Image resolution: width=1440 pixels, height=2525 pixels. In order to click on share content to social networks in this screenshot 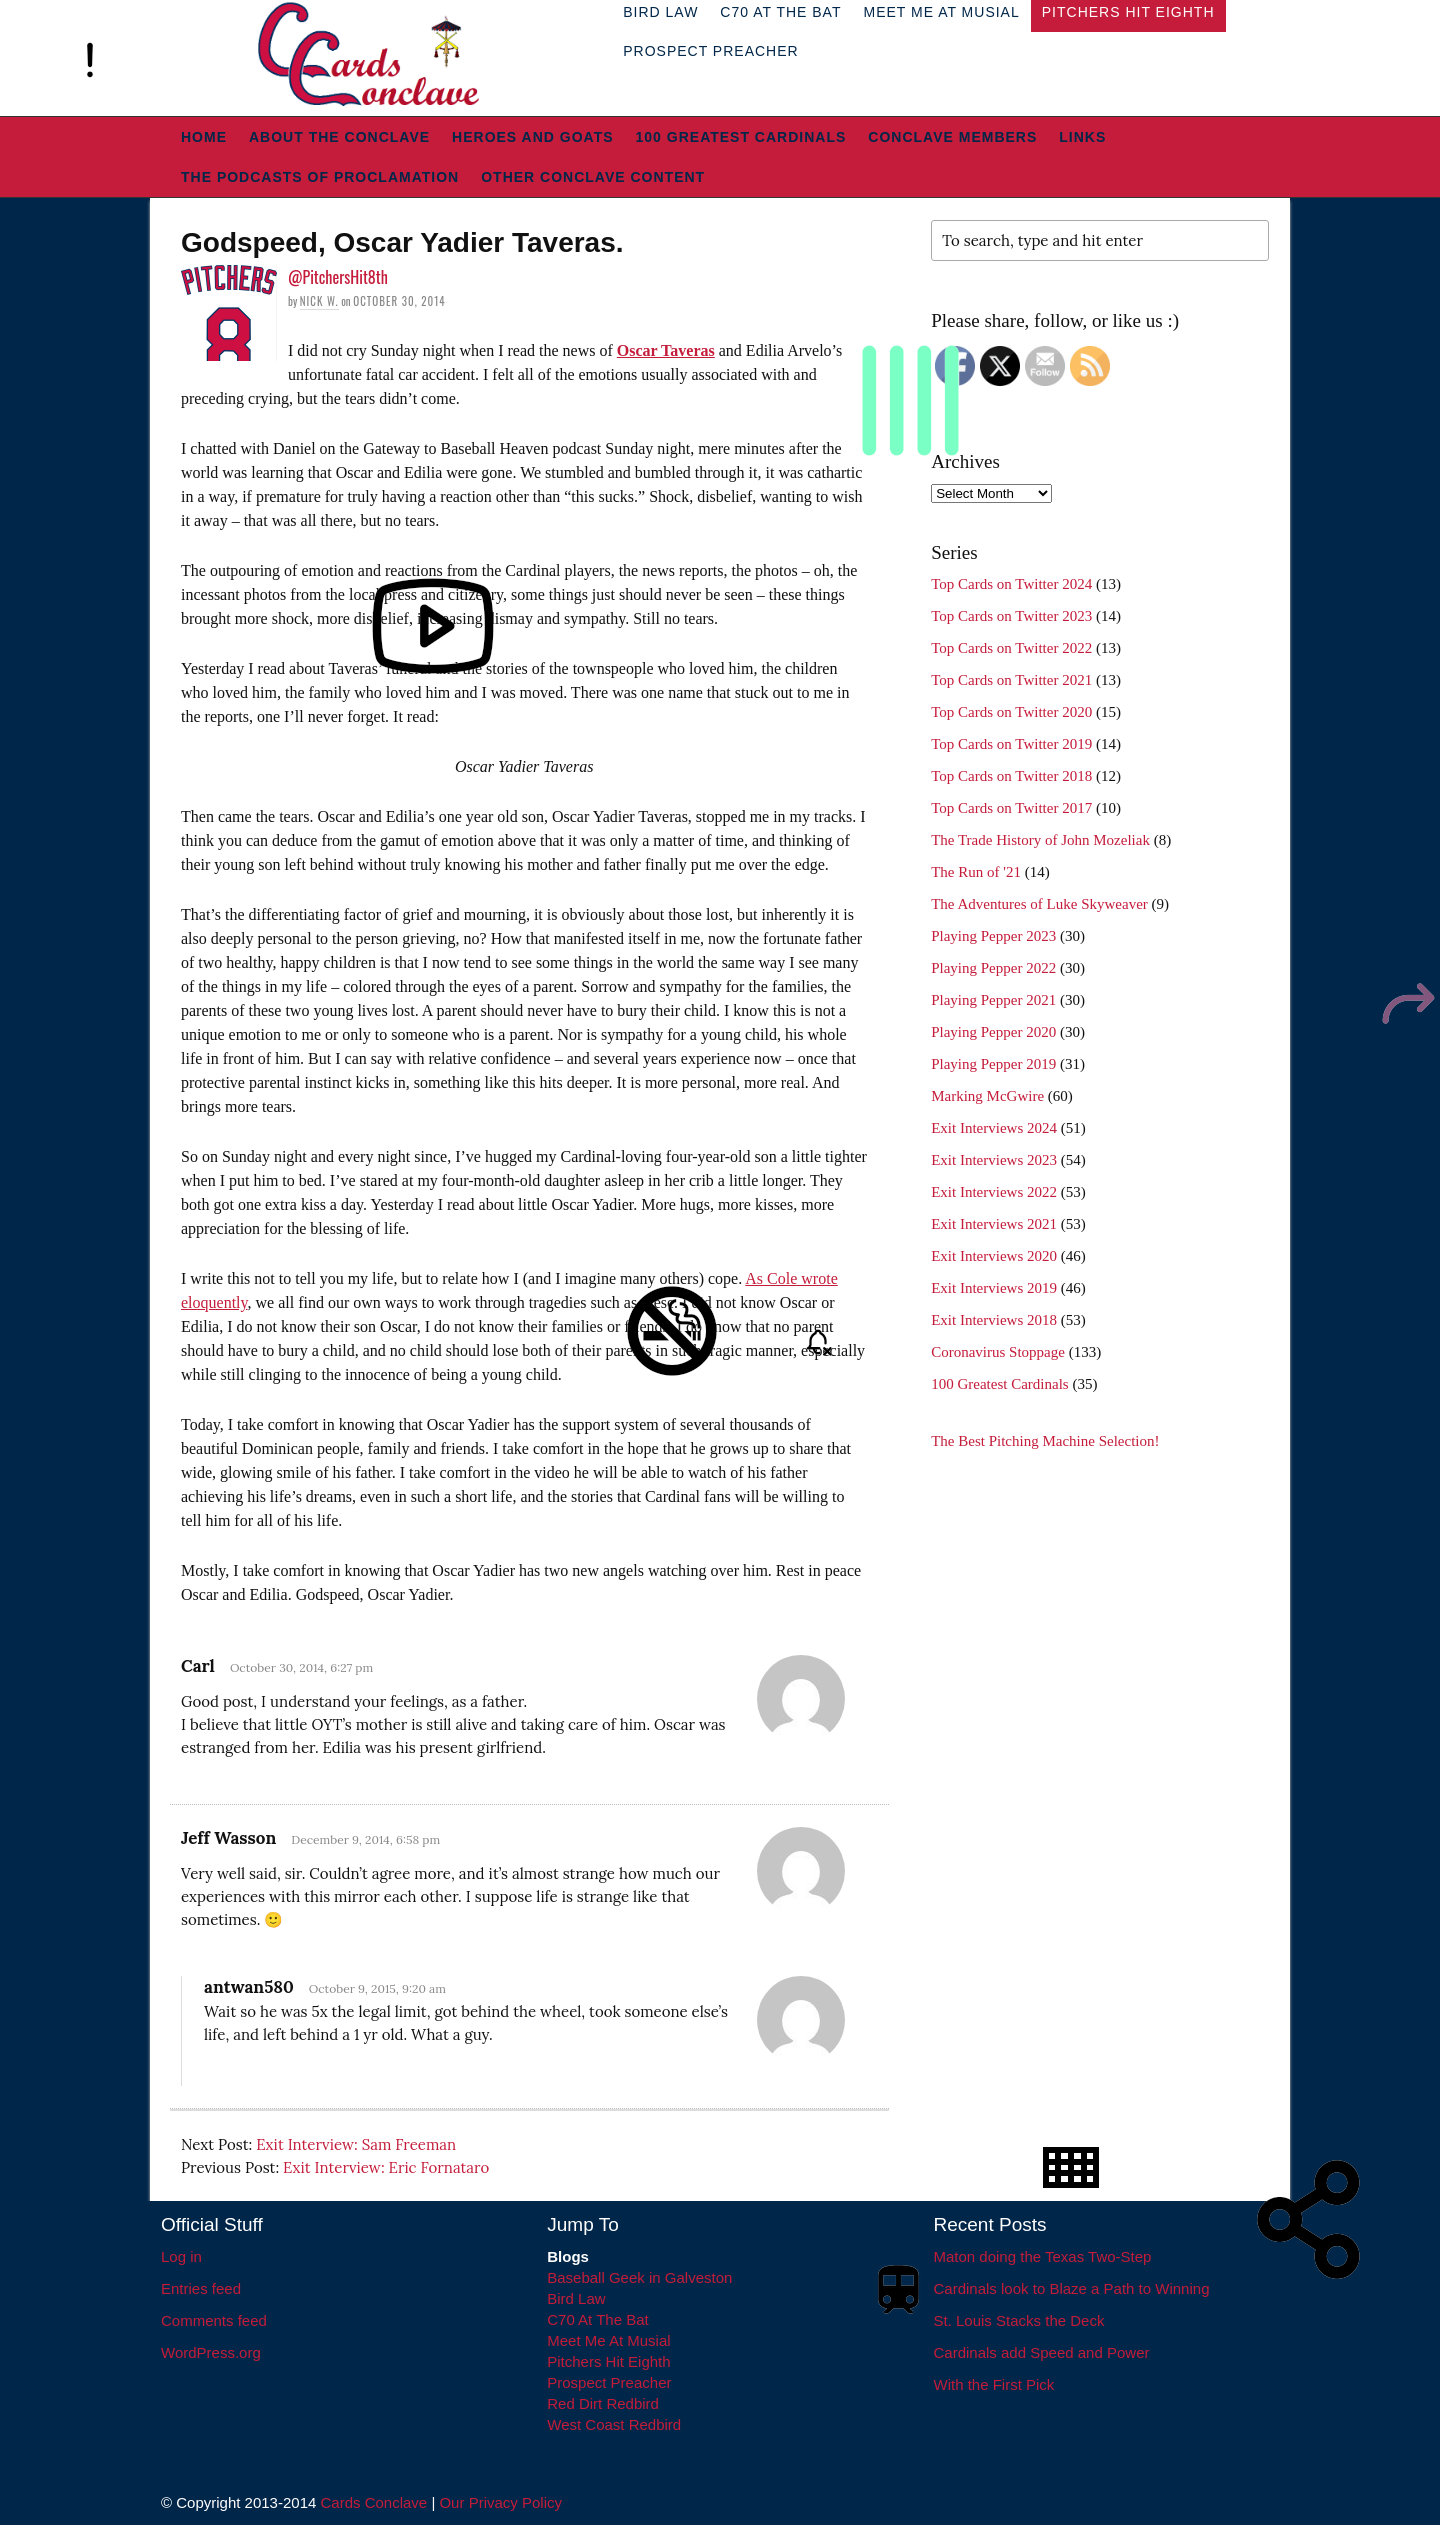, I will do `click(1312, 2219)`.